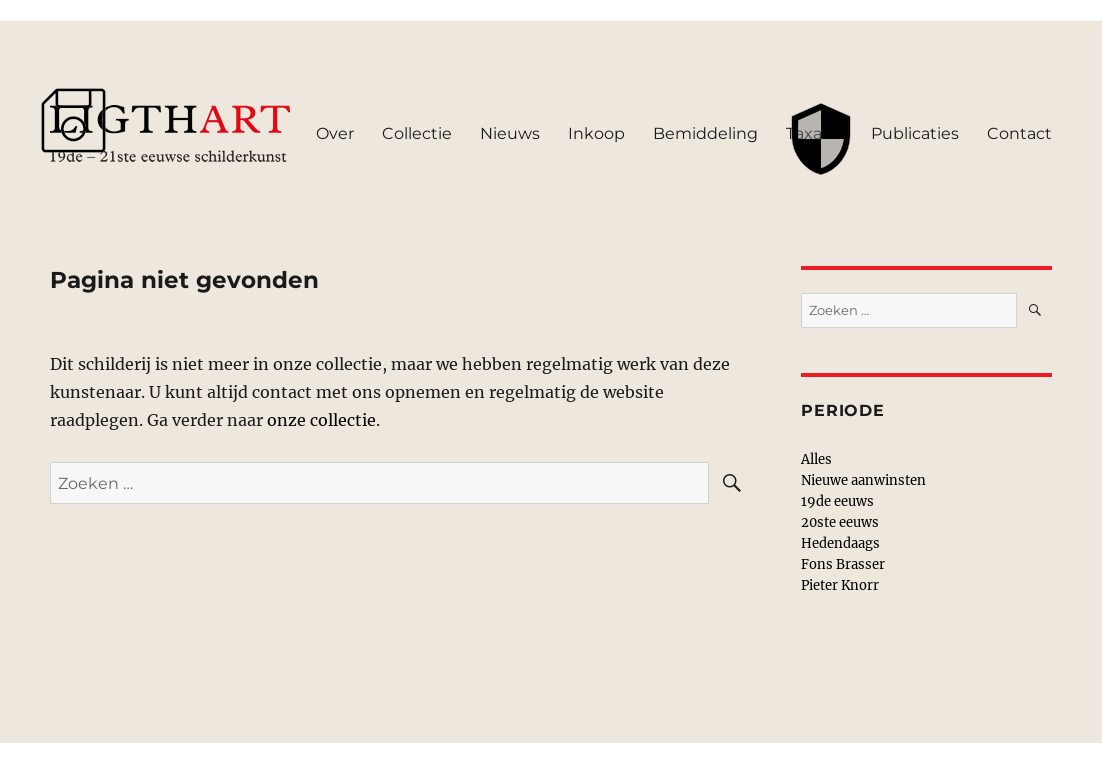  I want to click on access security settings, so click(821, 139).